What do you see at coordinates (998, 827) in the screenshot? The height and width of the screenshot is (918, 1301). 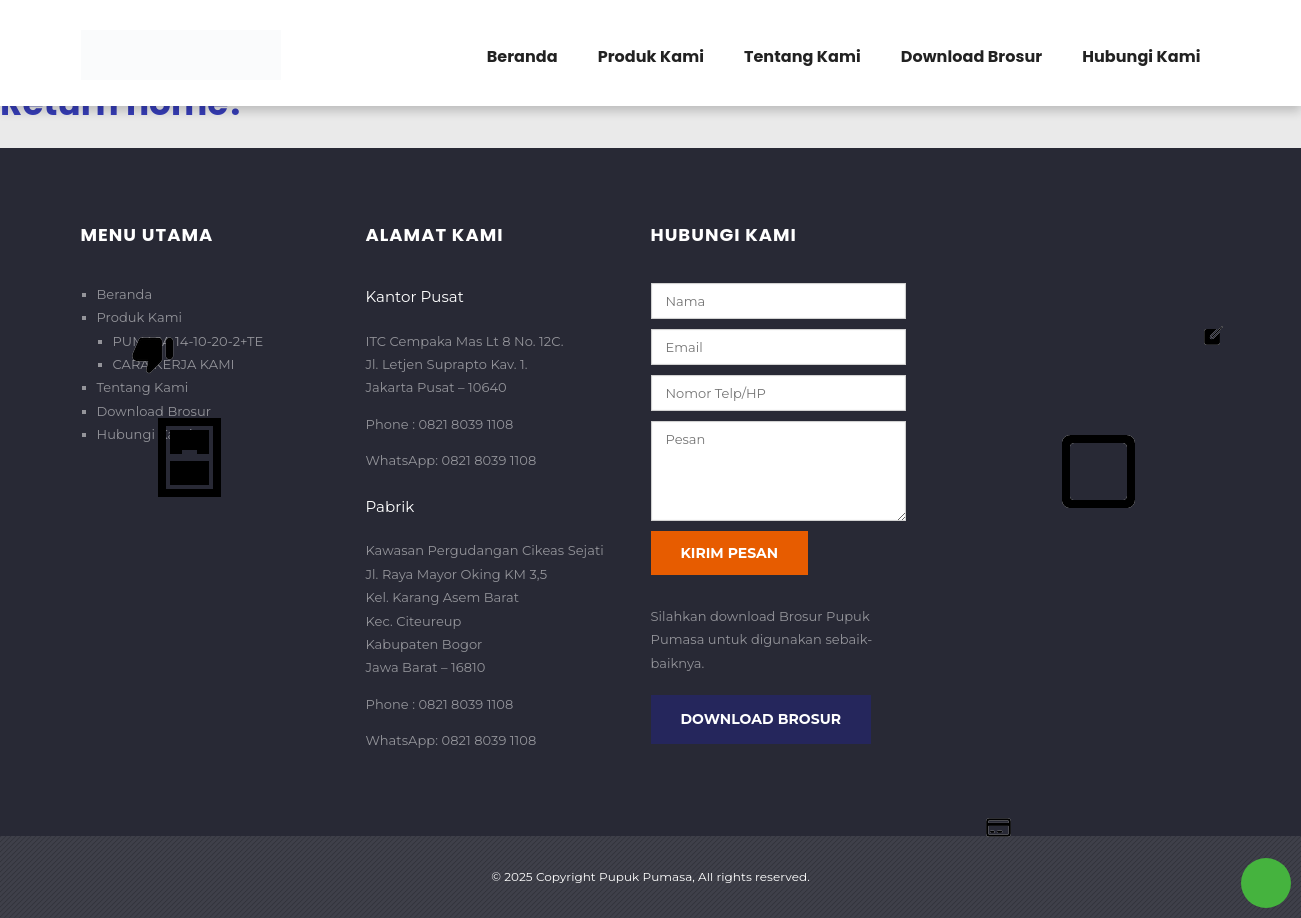 I see `access payment methods` at bounding box center [998, 827].